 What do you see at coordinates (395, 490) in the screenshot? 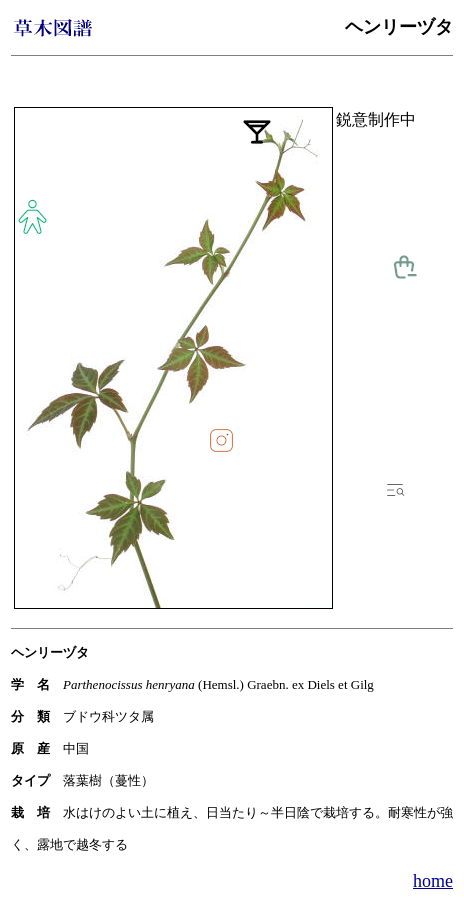
I see `search within a list or document` at bounding box center [395, 490].